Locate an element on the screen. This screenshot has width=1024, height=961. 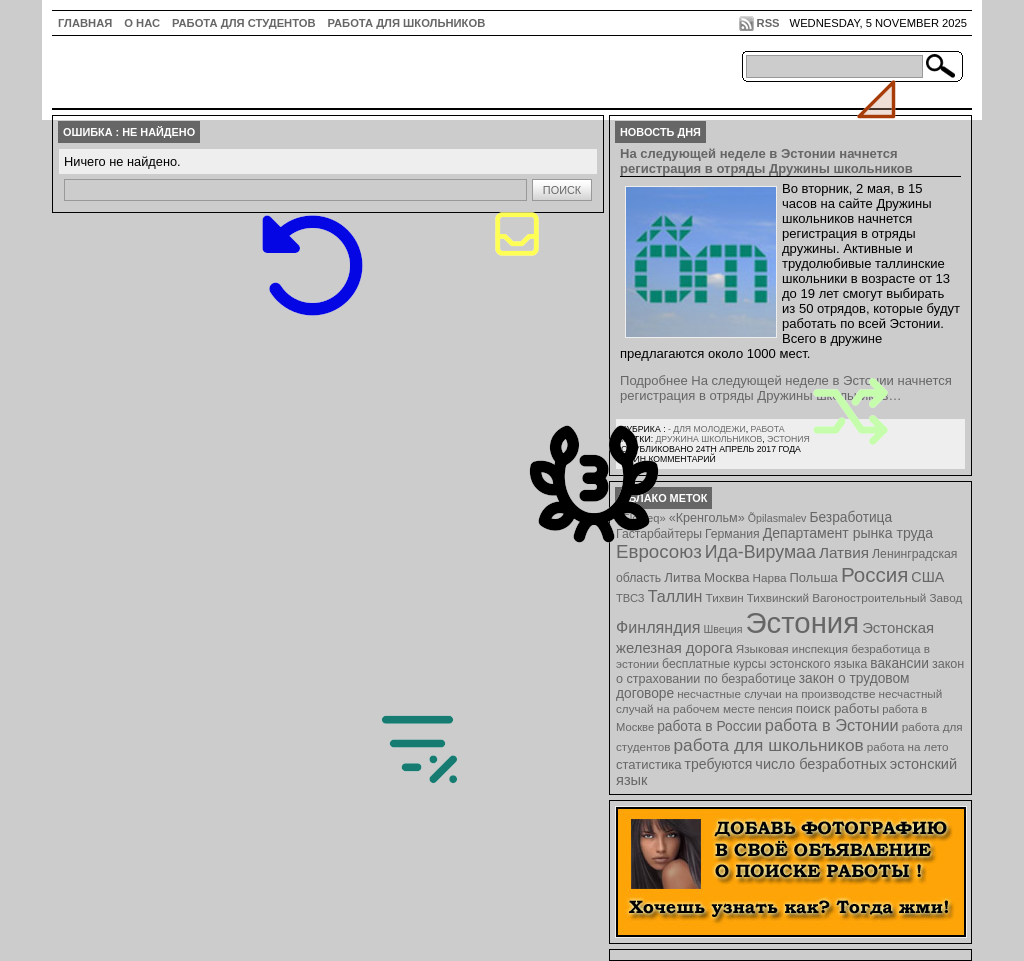
view your inbox messages is located at coordinates (517, 234).